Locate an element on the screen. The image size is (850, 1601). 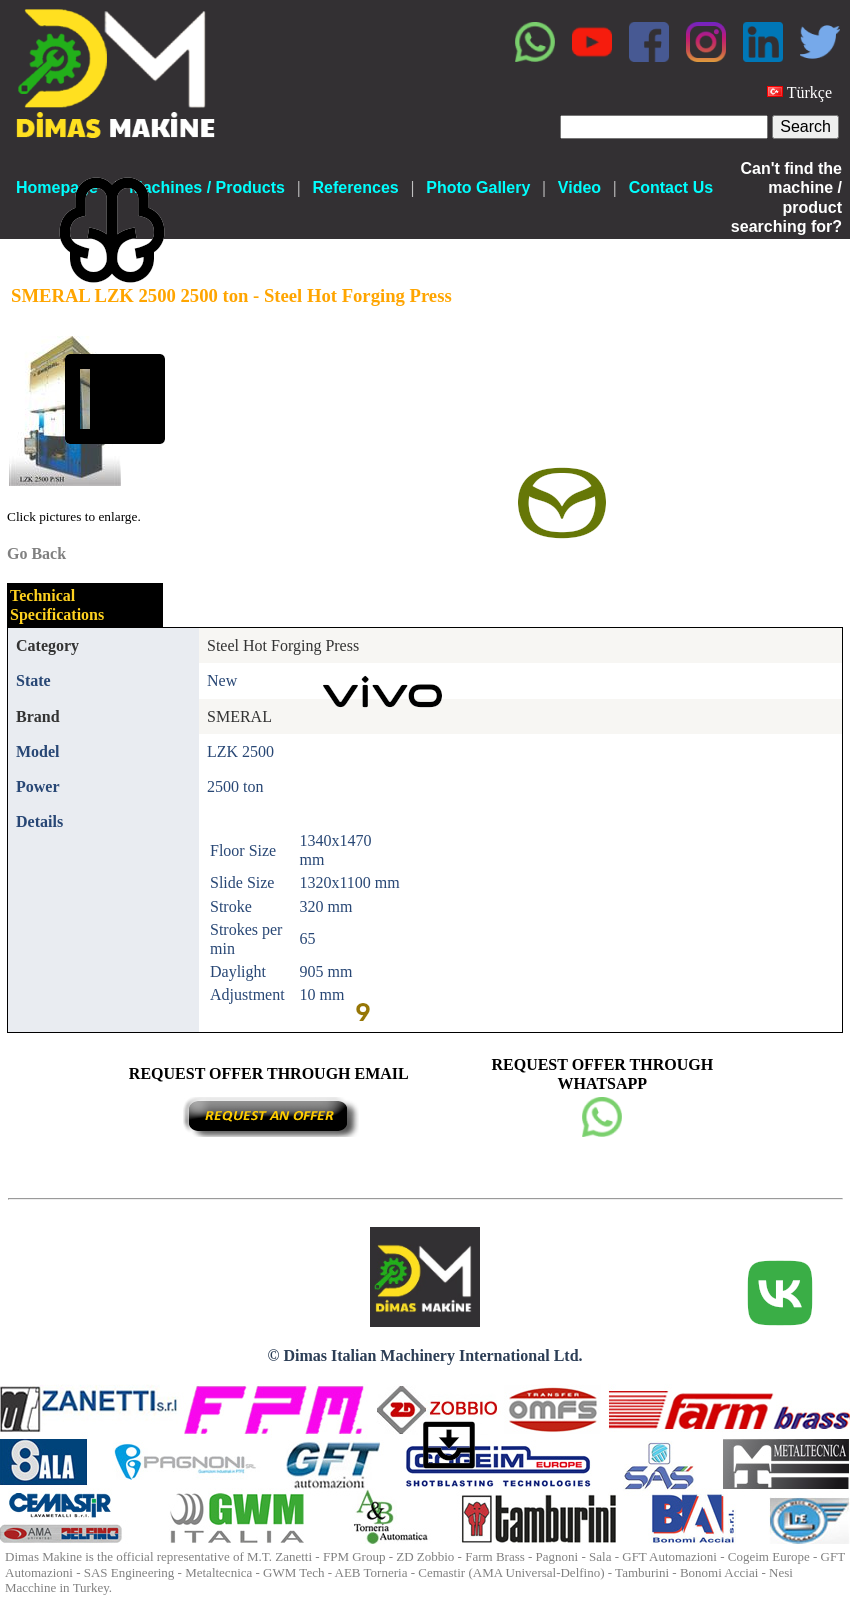
import files or data into the application is located at coordinates (449, 1445).